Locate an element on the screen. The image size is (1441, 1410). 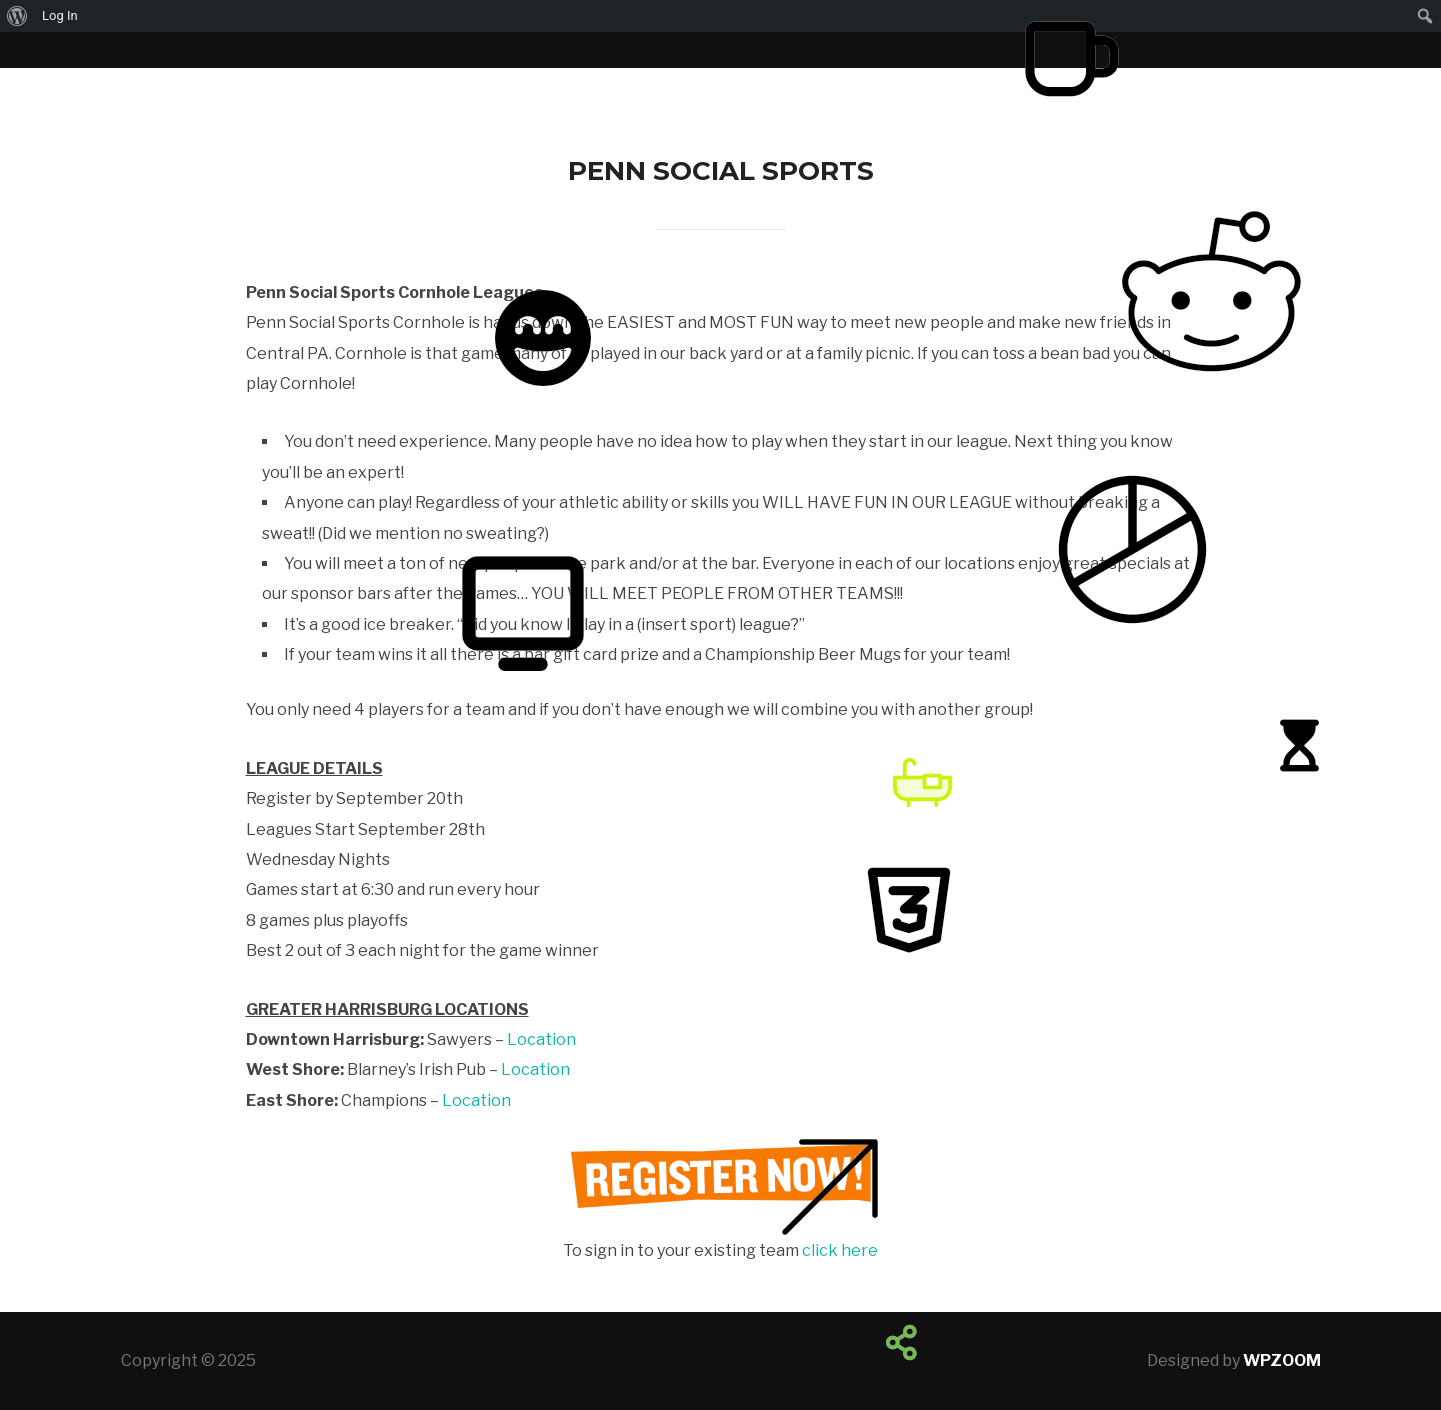
view display settings is located at coordinates (523, 608).